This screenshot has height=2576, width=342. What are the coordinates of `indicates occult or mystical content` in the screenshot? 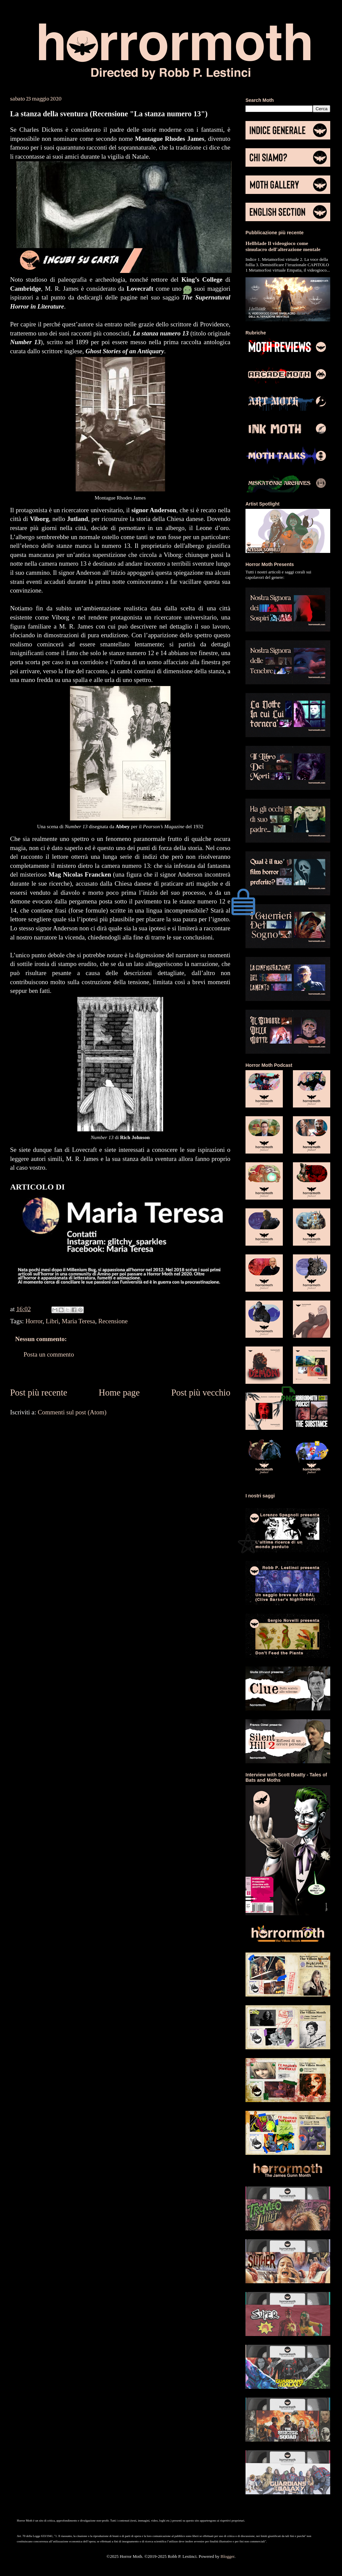 It's located at (248, 1544).